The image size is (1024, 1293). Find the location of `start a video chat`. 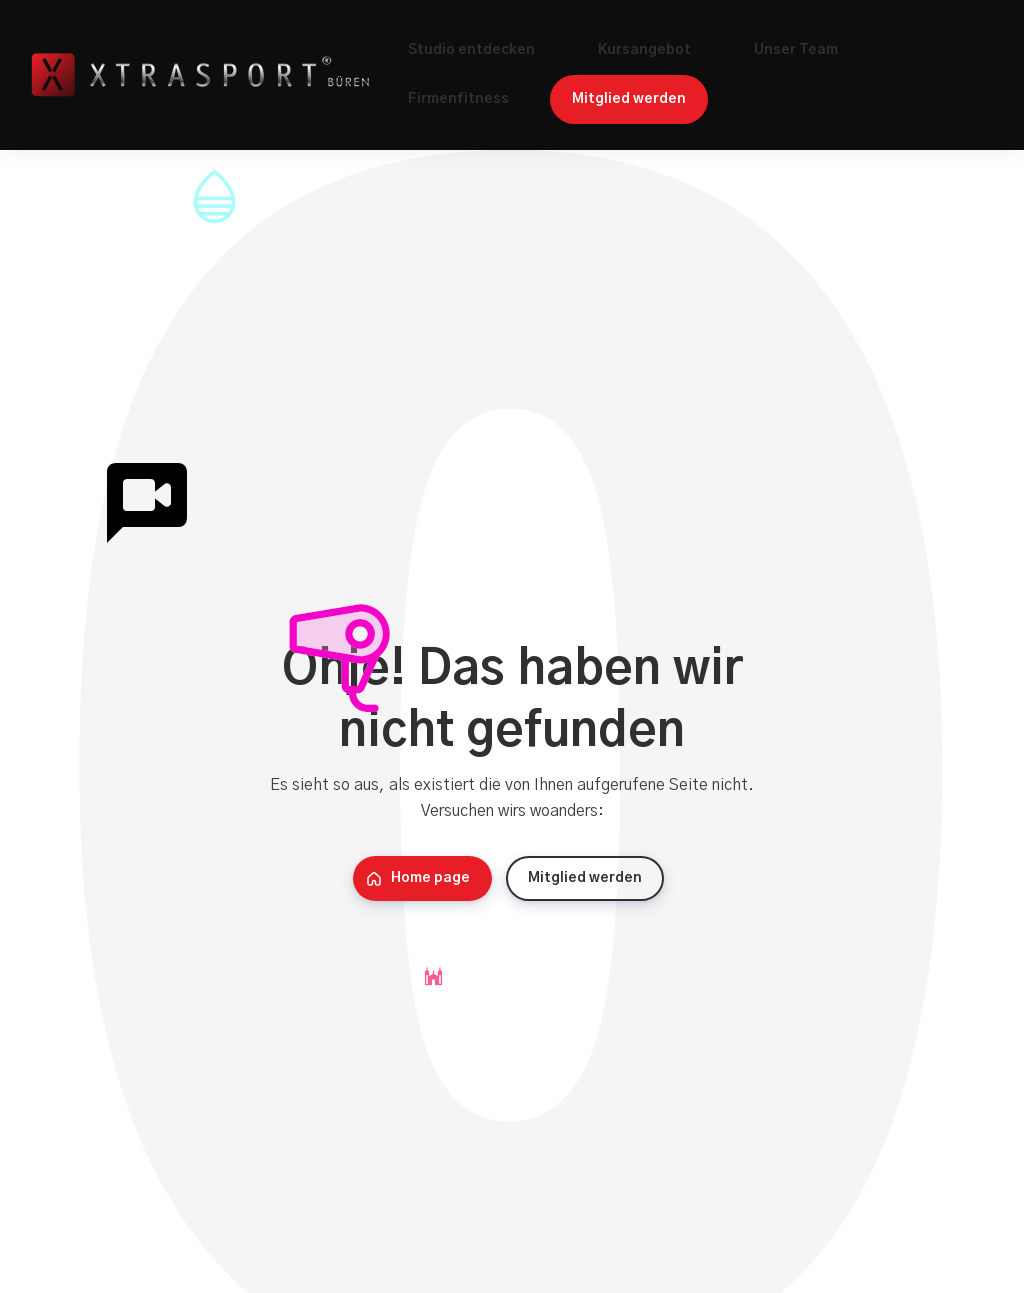

start a video chat is located at coordinates (147, 503).